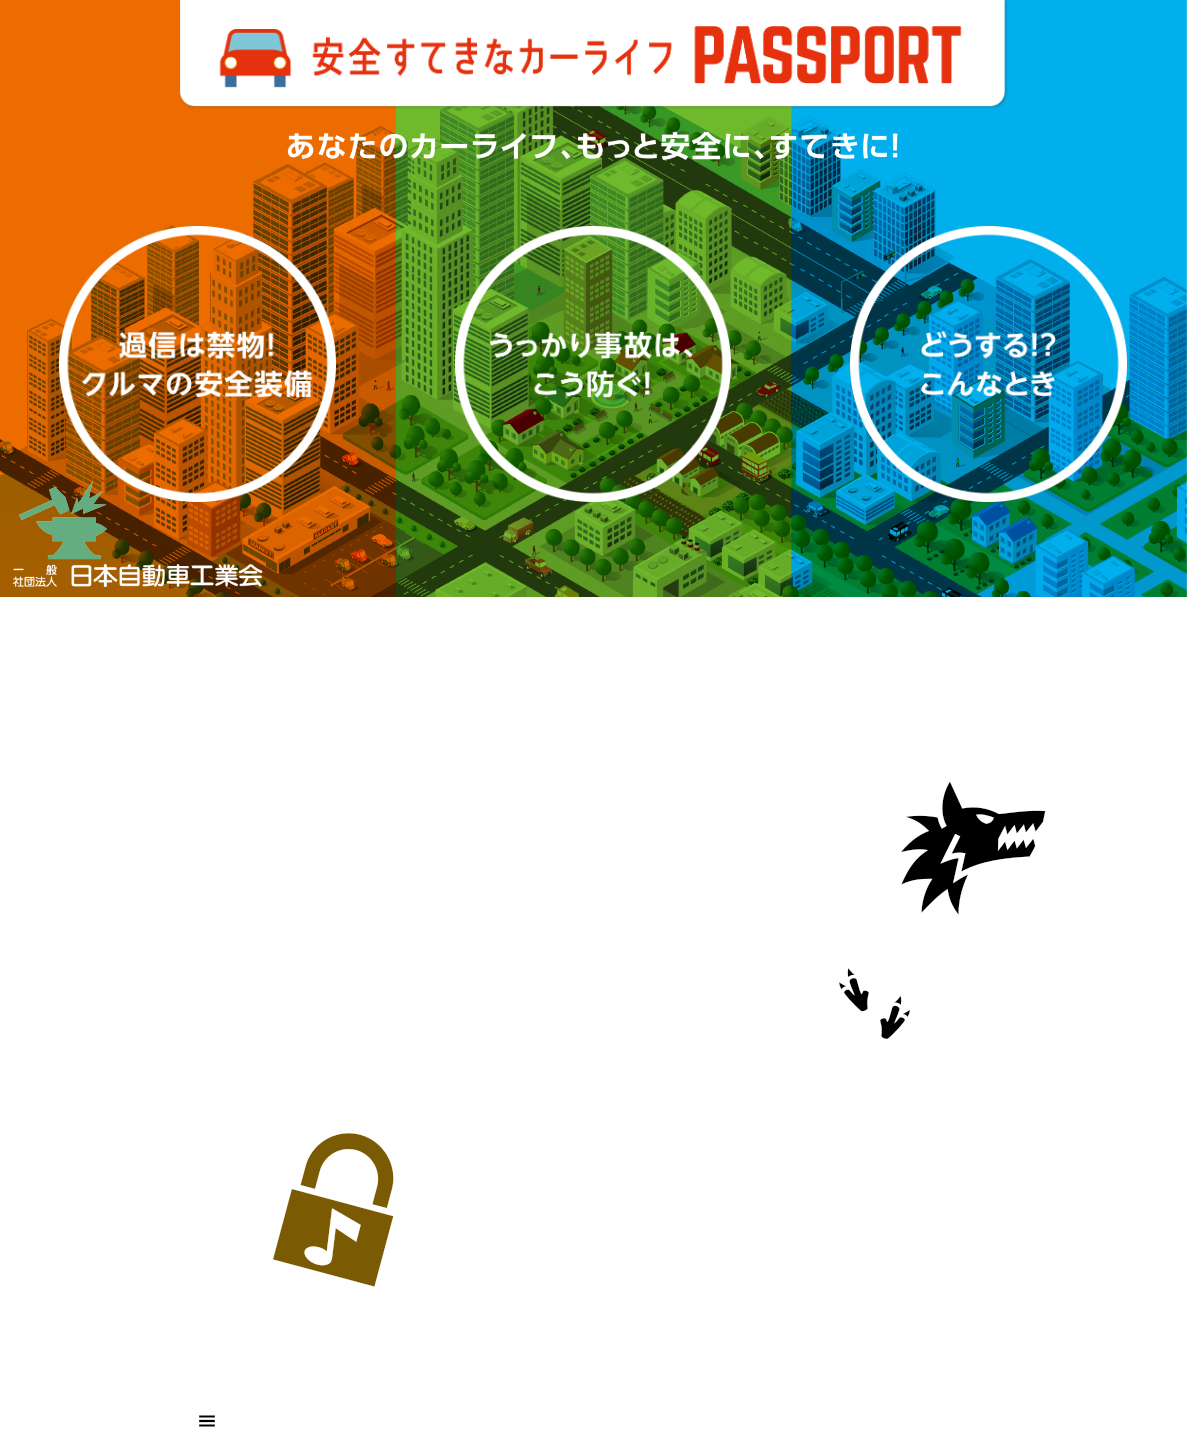  Describe the element at coordinates (973, 847) in the screenshot. I see `select wolf character or team` at that location.